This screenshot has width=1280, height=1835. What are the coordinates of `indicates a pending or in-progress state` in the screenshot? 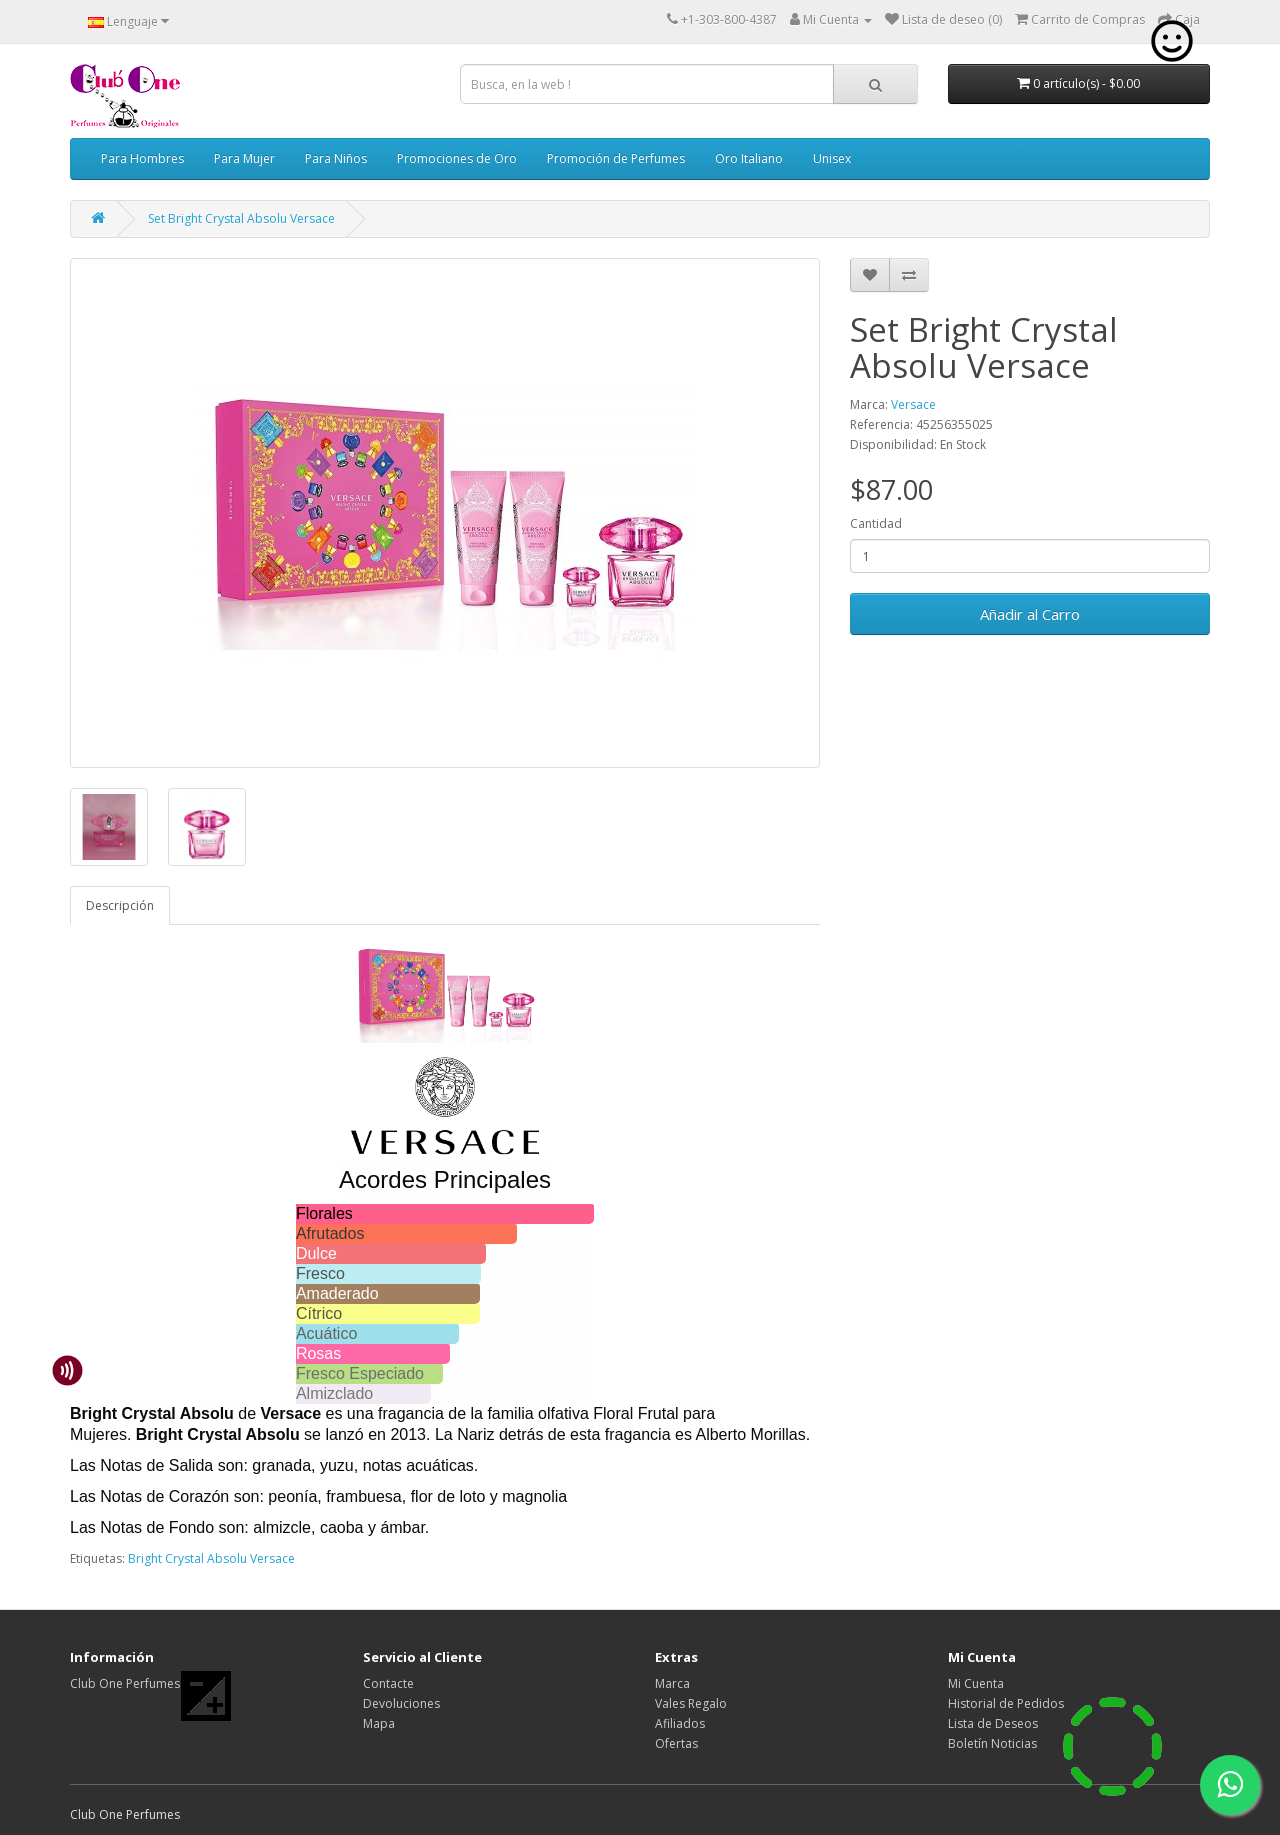 It's located at (1112, 1746).